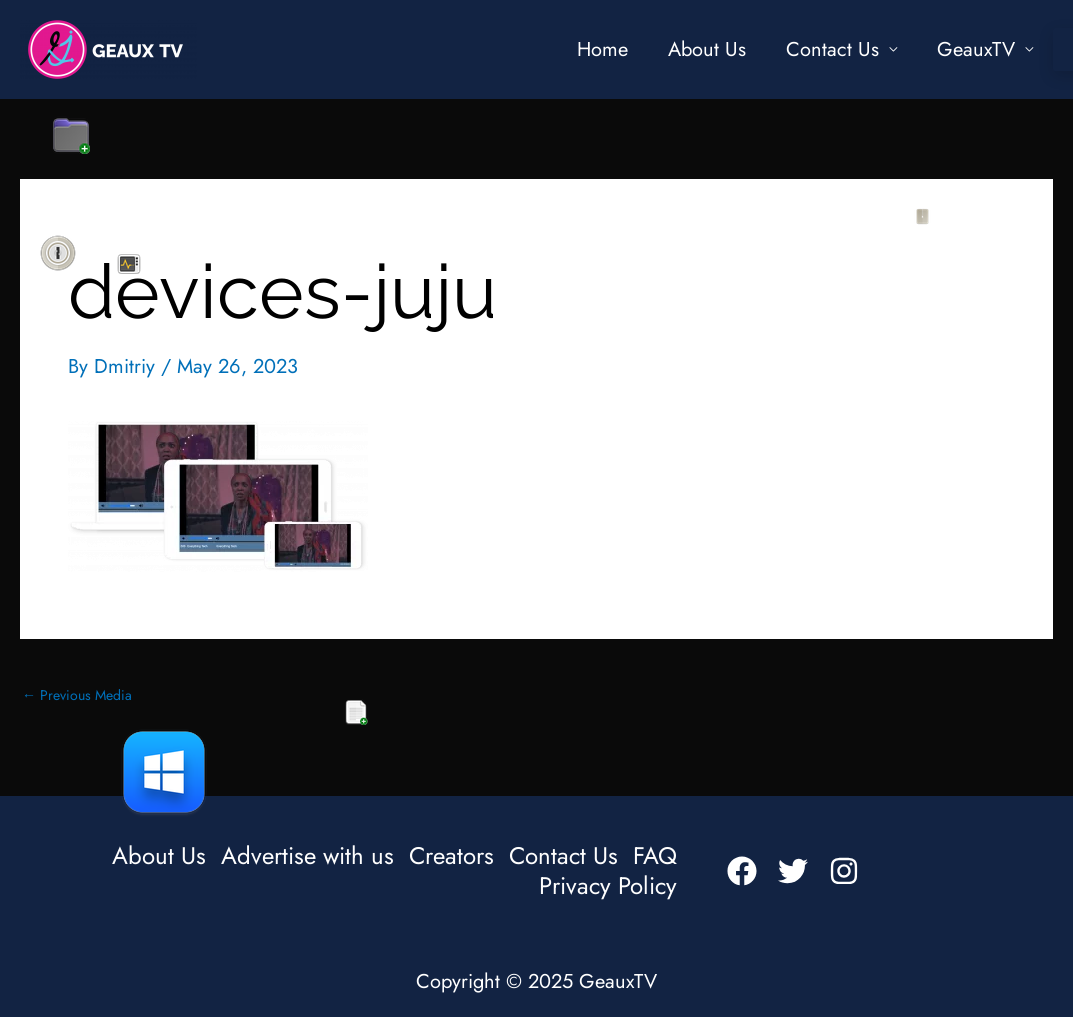  What do you see at coordinates (922, 216) in the screenshot?
I see `open engrampa archive manager` at bounding box center [922, 216].